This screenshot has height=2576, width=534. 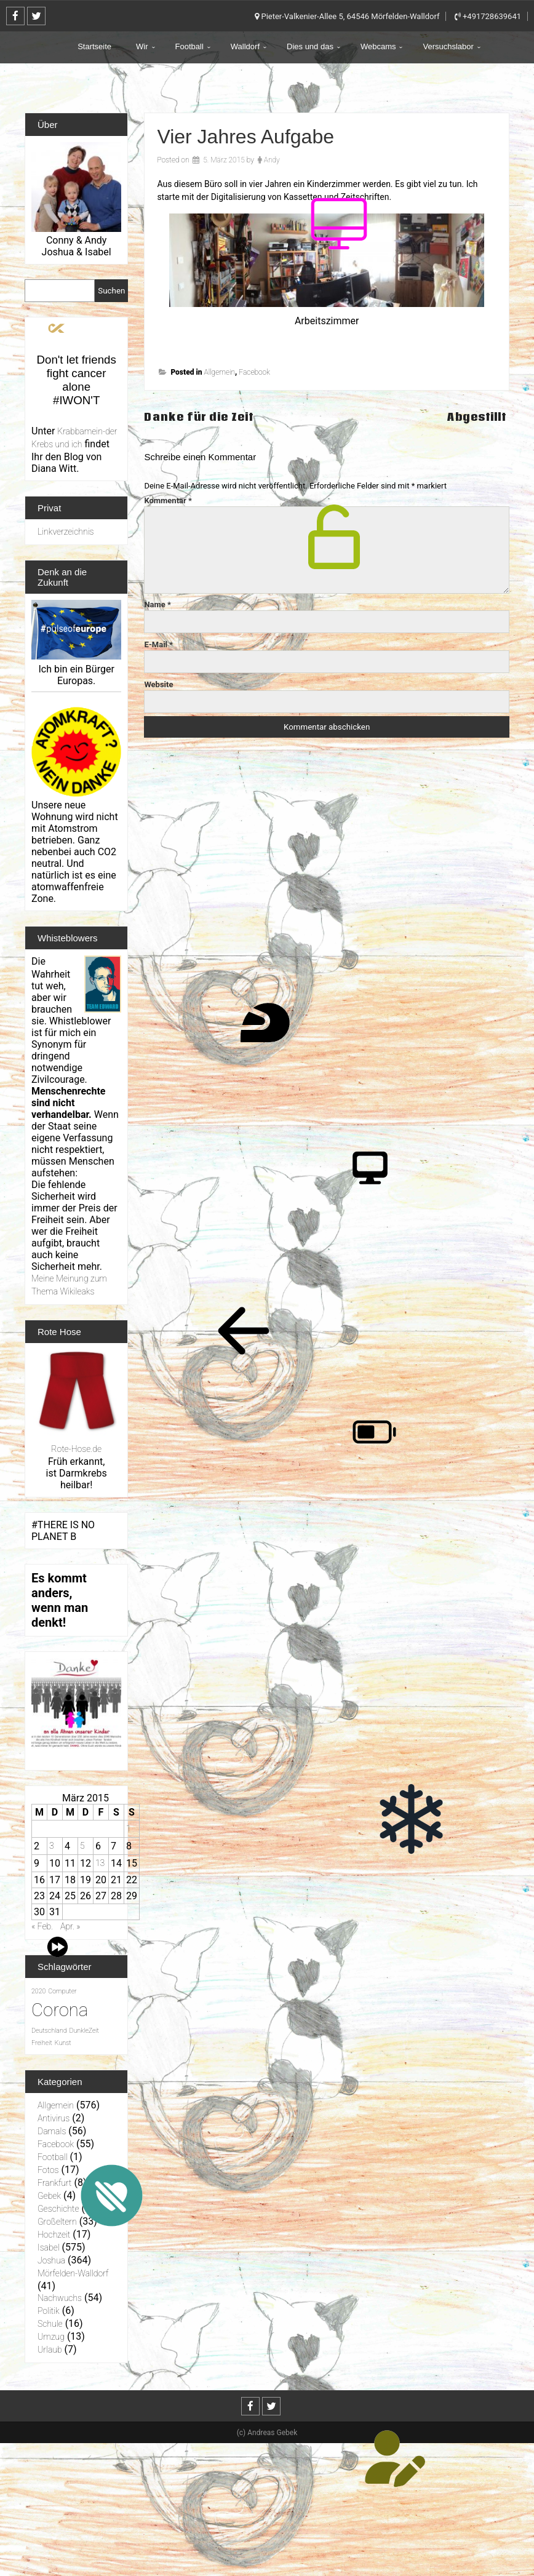 I want to click on unlock or unsecure an item, so click(x=334, y=539).